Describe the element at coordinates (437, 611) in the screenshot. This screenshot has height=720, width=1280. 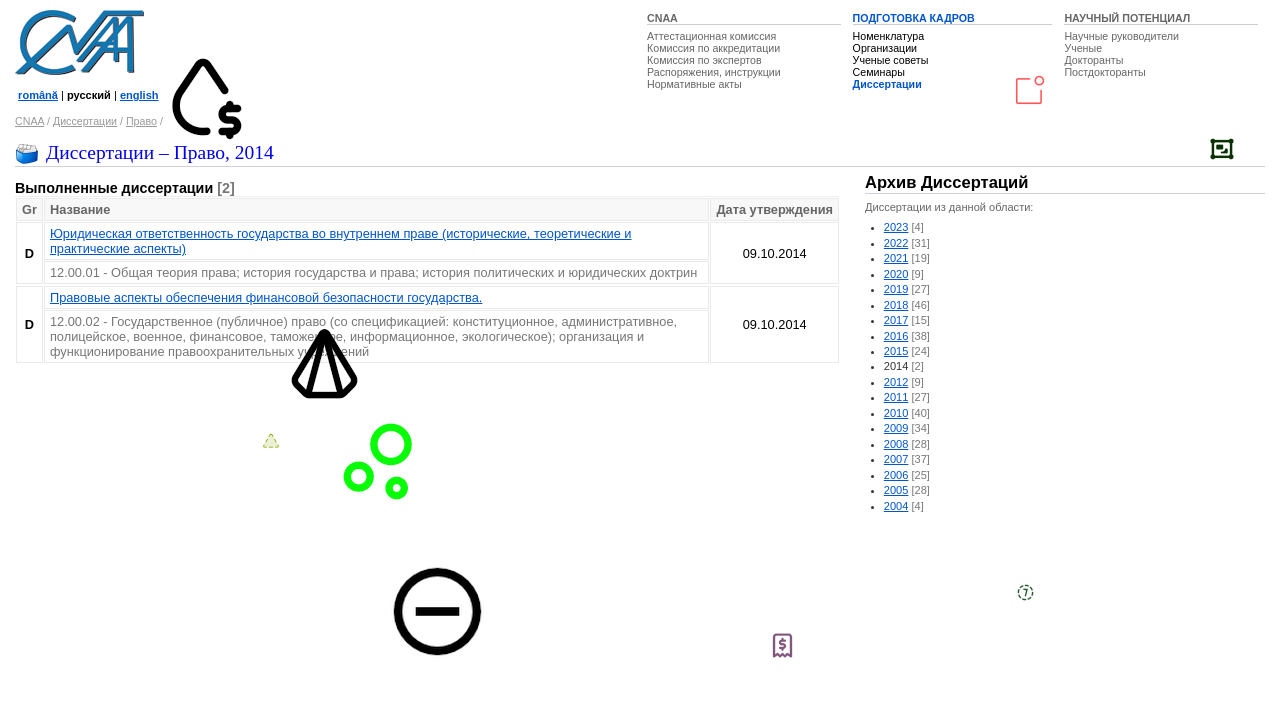
I see `remove an item from a list` at that location.